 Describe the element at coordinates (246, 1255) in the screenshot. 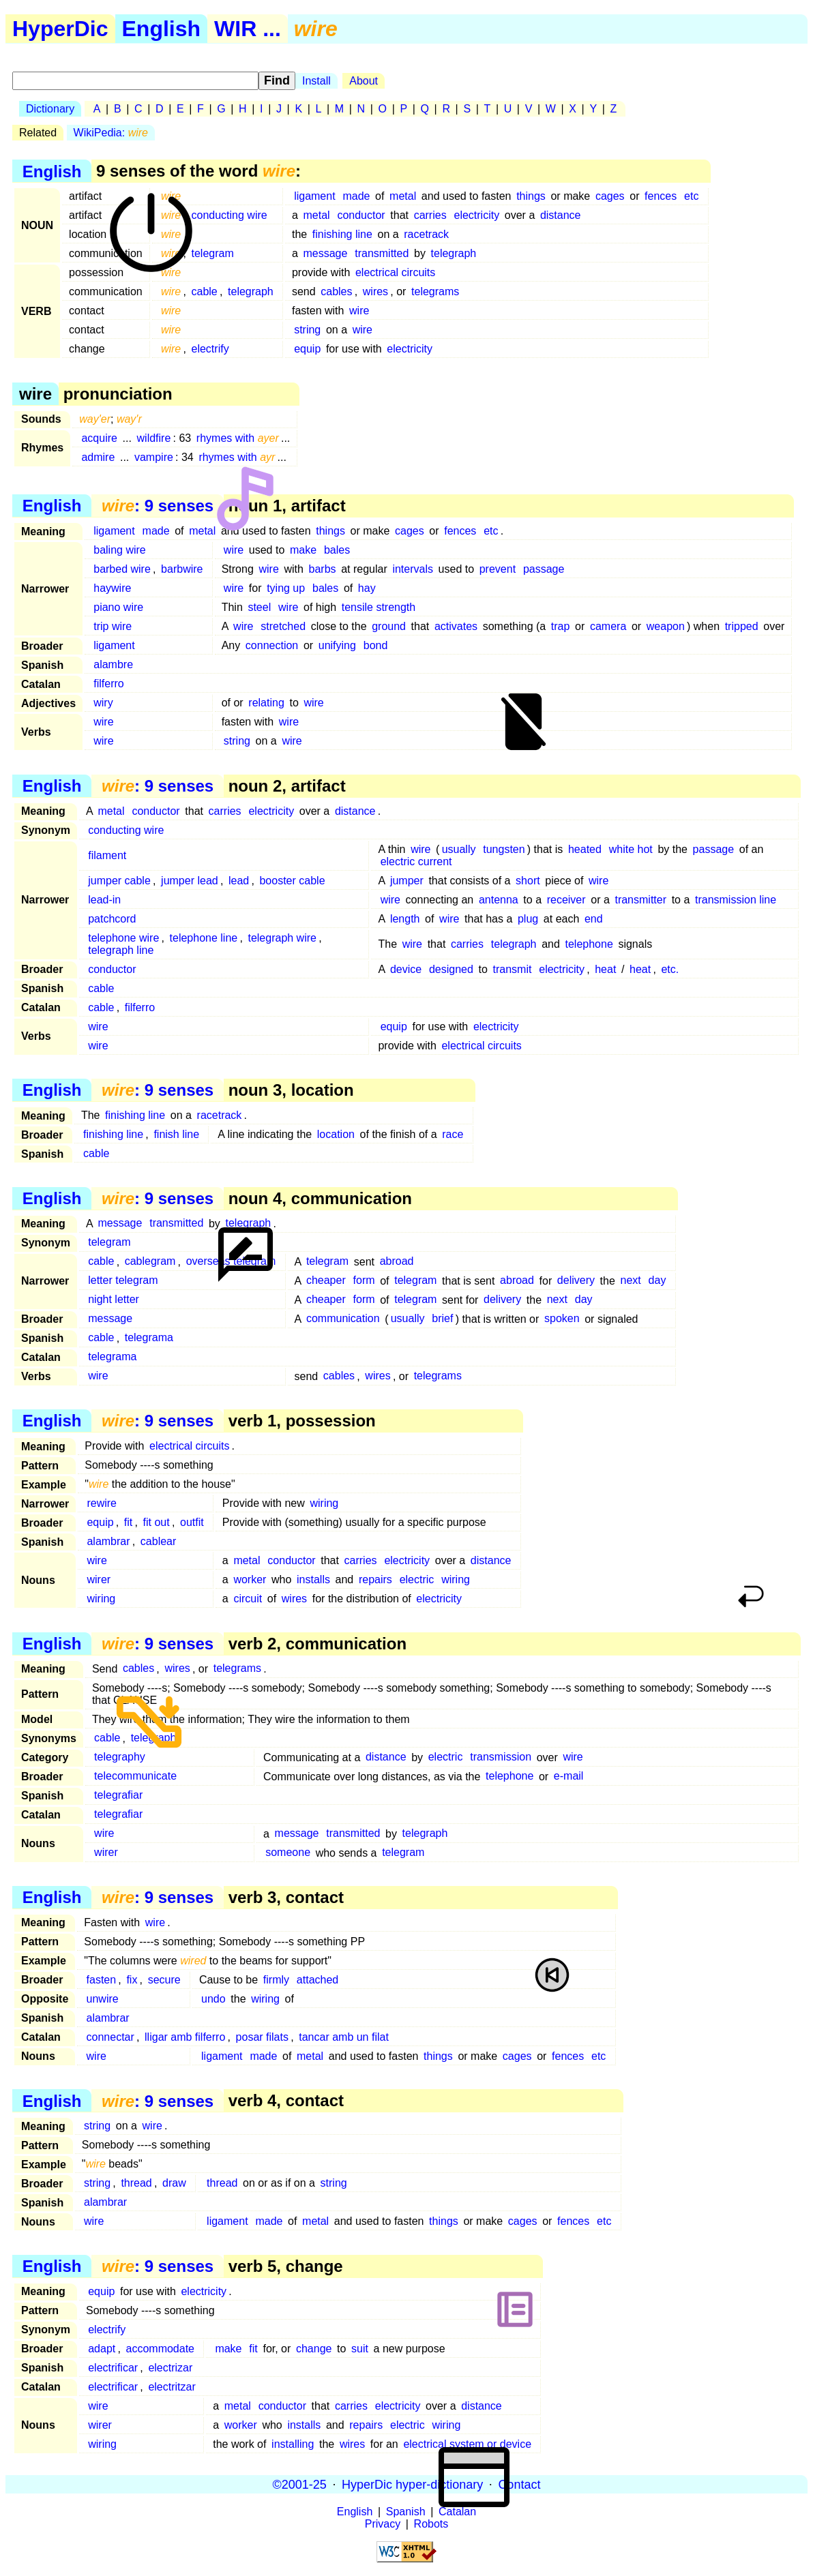

I see `write a review or rating` at that location.